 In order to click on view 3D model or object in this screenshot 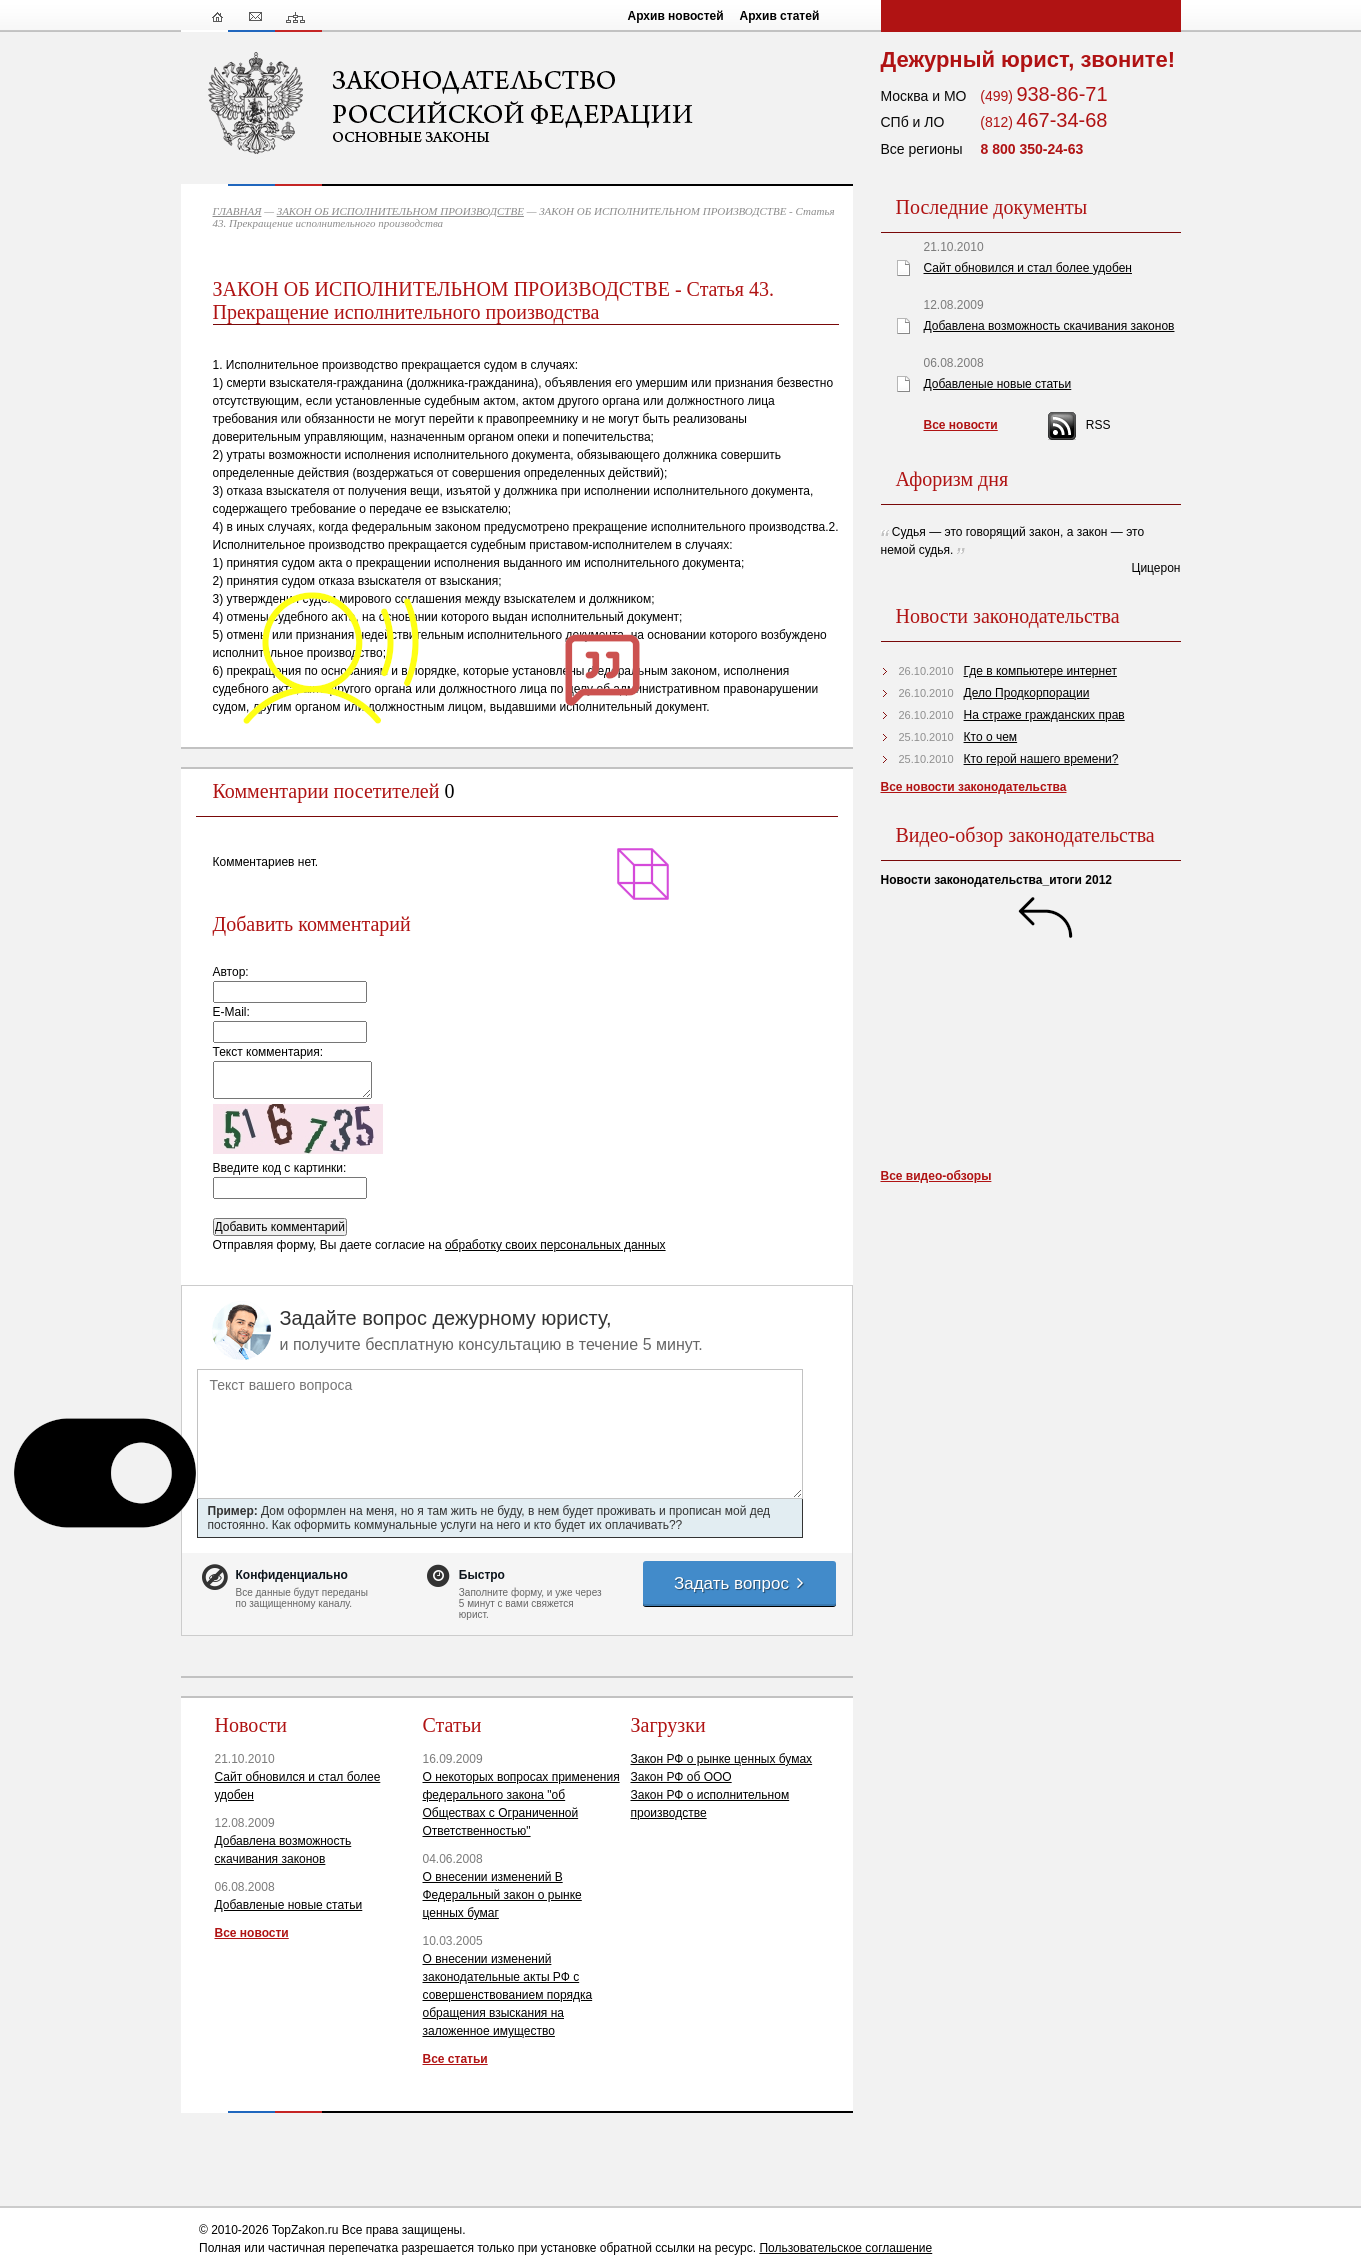, I will do `click(643, 874)`.